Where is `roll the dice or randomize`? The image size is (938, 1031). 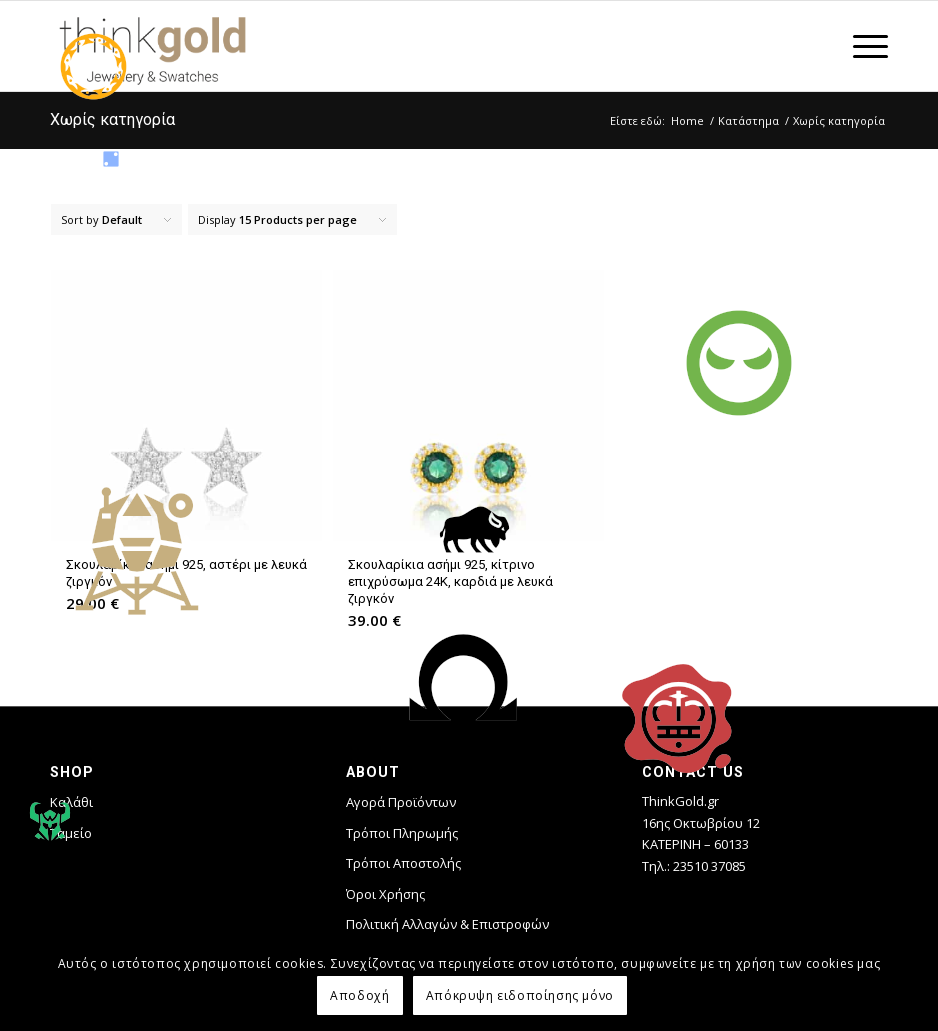 roll the dice or randomize is located at coordinates (111, 159).